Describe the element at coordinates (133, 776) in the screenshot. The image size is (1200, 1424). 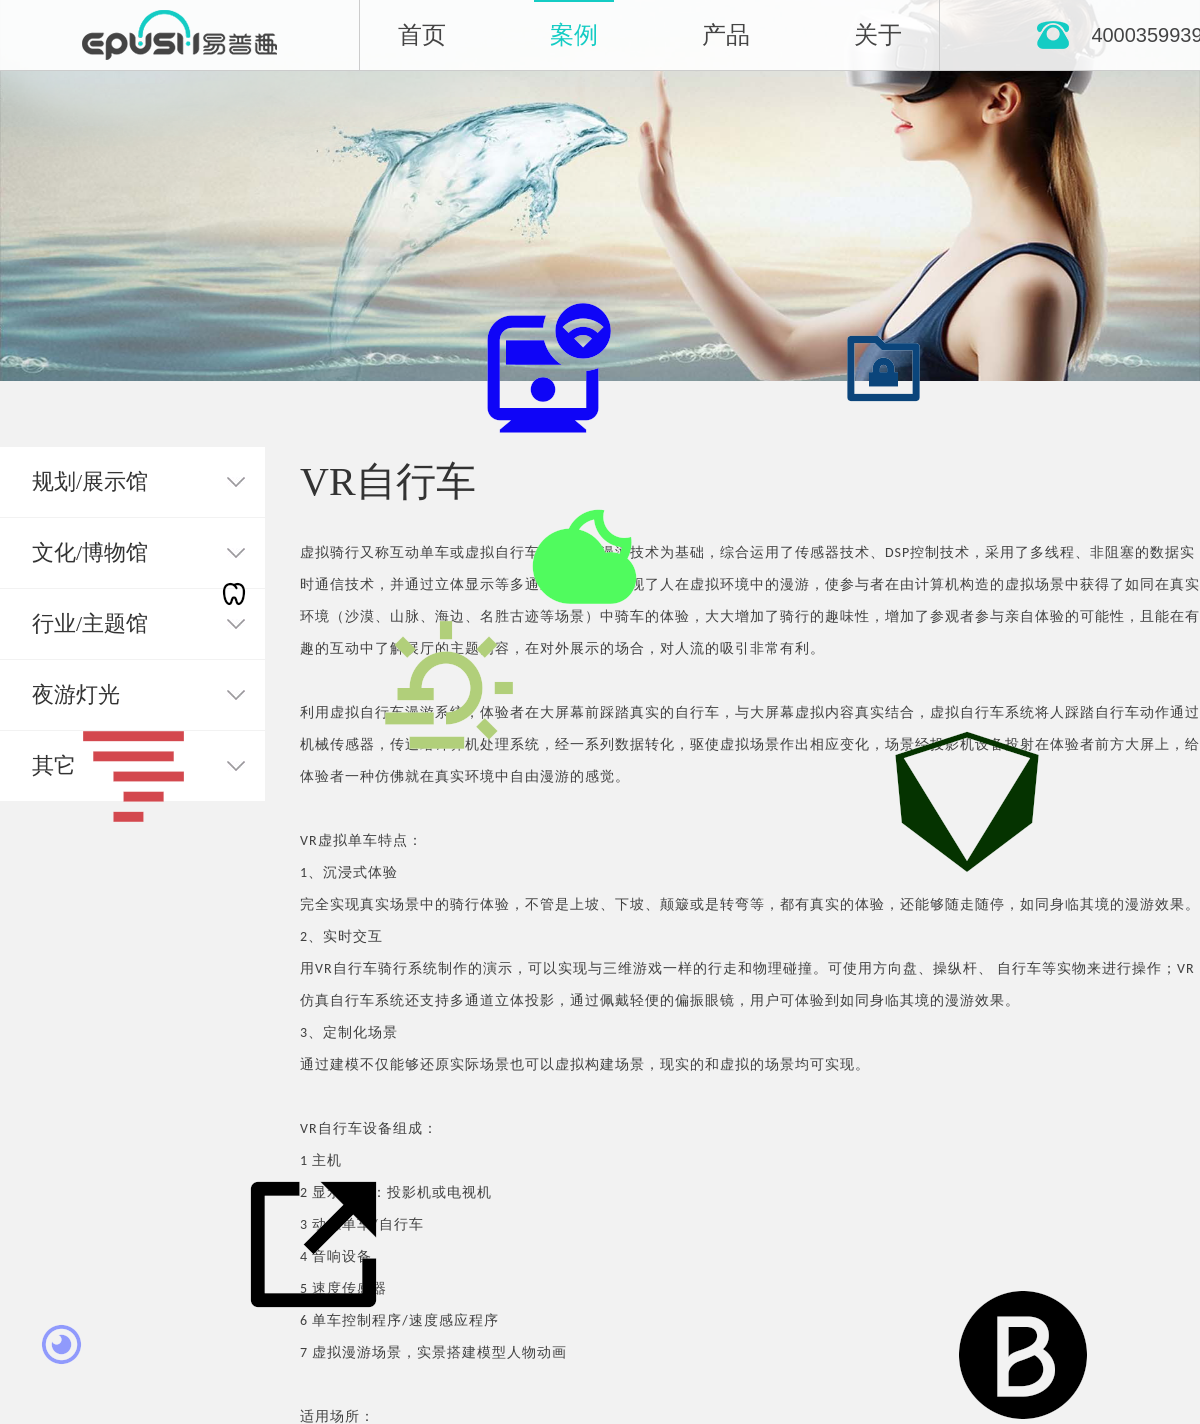
I see `indicates tornado or severe weather warning` at that location.